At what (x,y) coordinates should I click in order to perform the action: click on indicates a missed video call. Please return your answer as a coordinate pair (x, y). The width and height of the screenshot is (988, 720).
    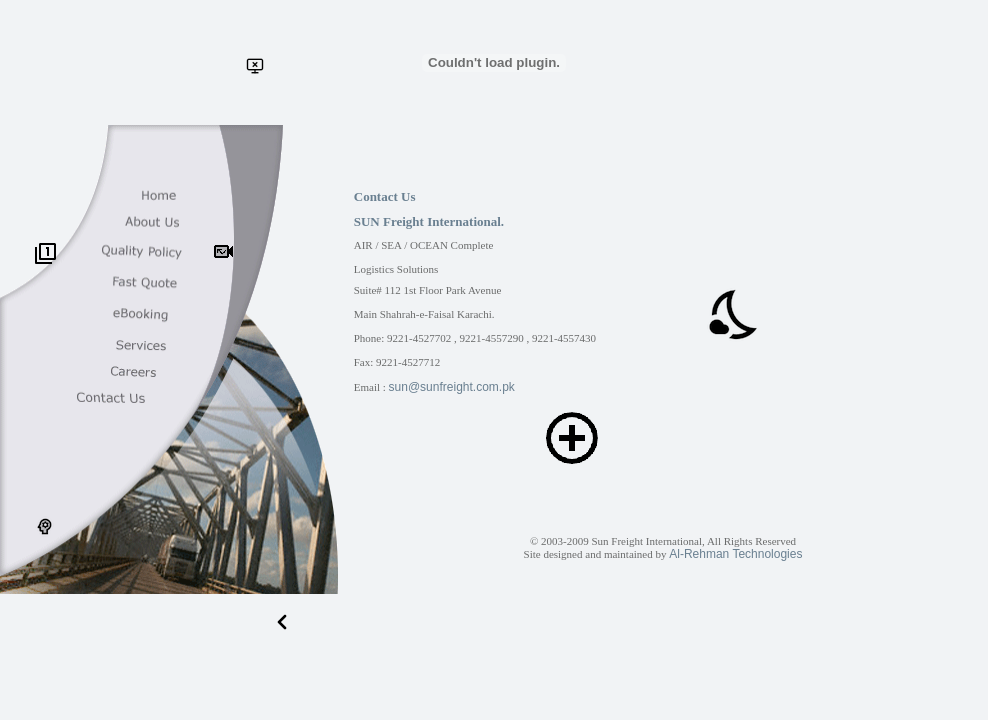
    Looking at the image, I should click on (223, 251).